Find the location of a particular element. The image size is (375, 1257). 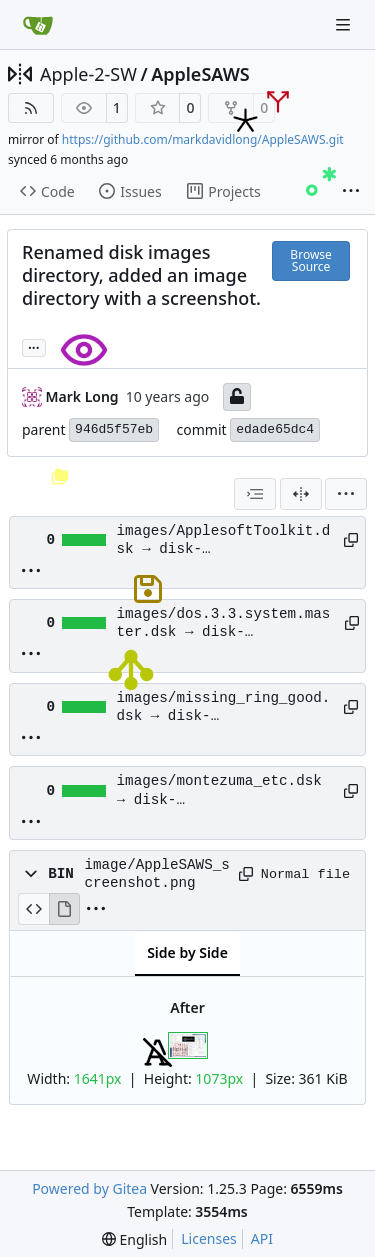

toggle regular expression search mode is located at coordinates (321, 181).